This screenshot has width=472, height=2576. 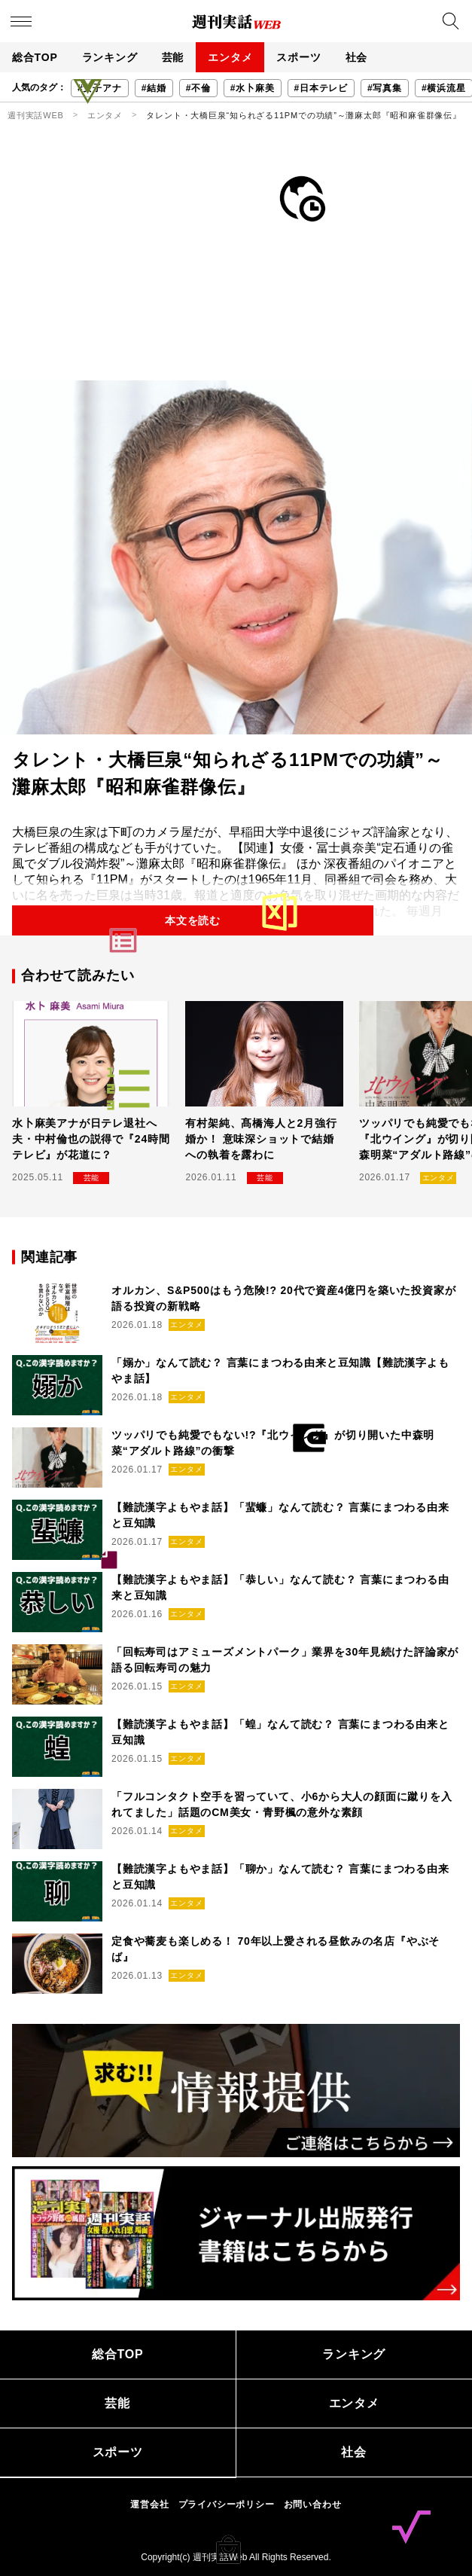 I want to click on access your wallet or payment methods, so click(x=309, y=1438).